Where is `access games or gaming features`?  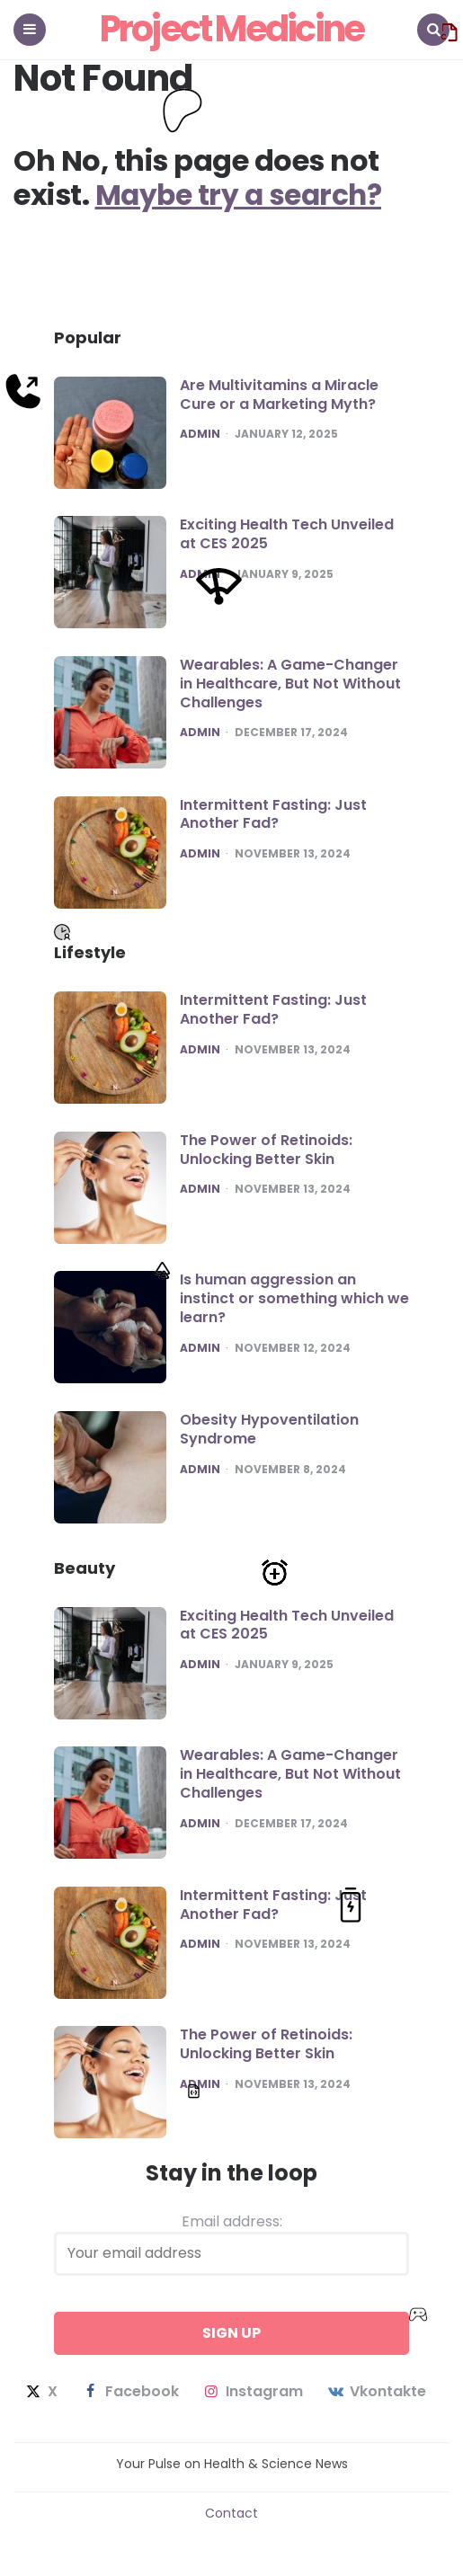
access games or gaming features is located at coordinates (418, 2314).